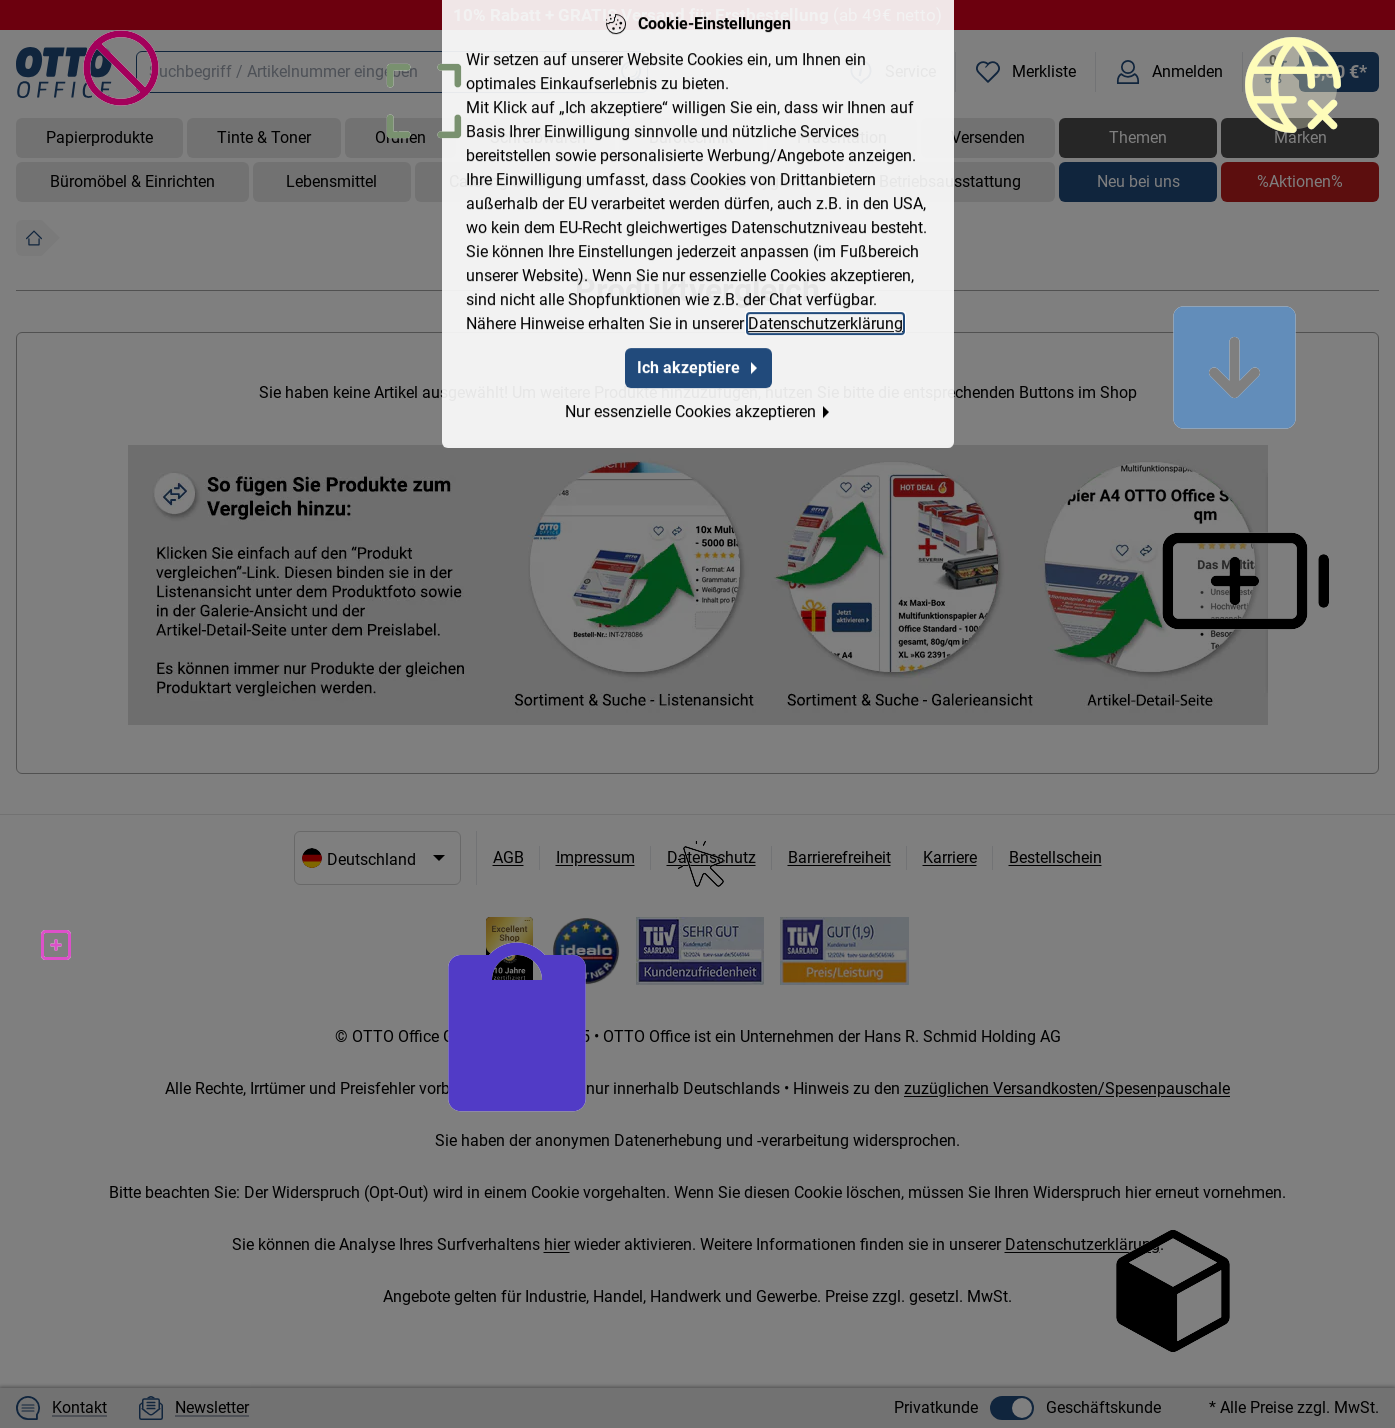  What do you see at coordinates (121, 68) in the screenshot?
I see `indicates blocked or prohibited content` at bounding box center [121, 68].